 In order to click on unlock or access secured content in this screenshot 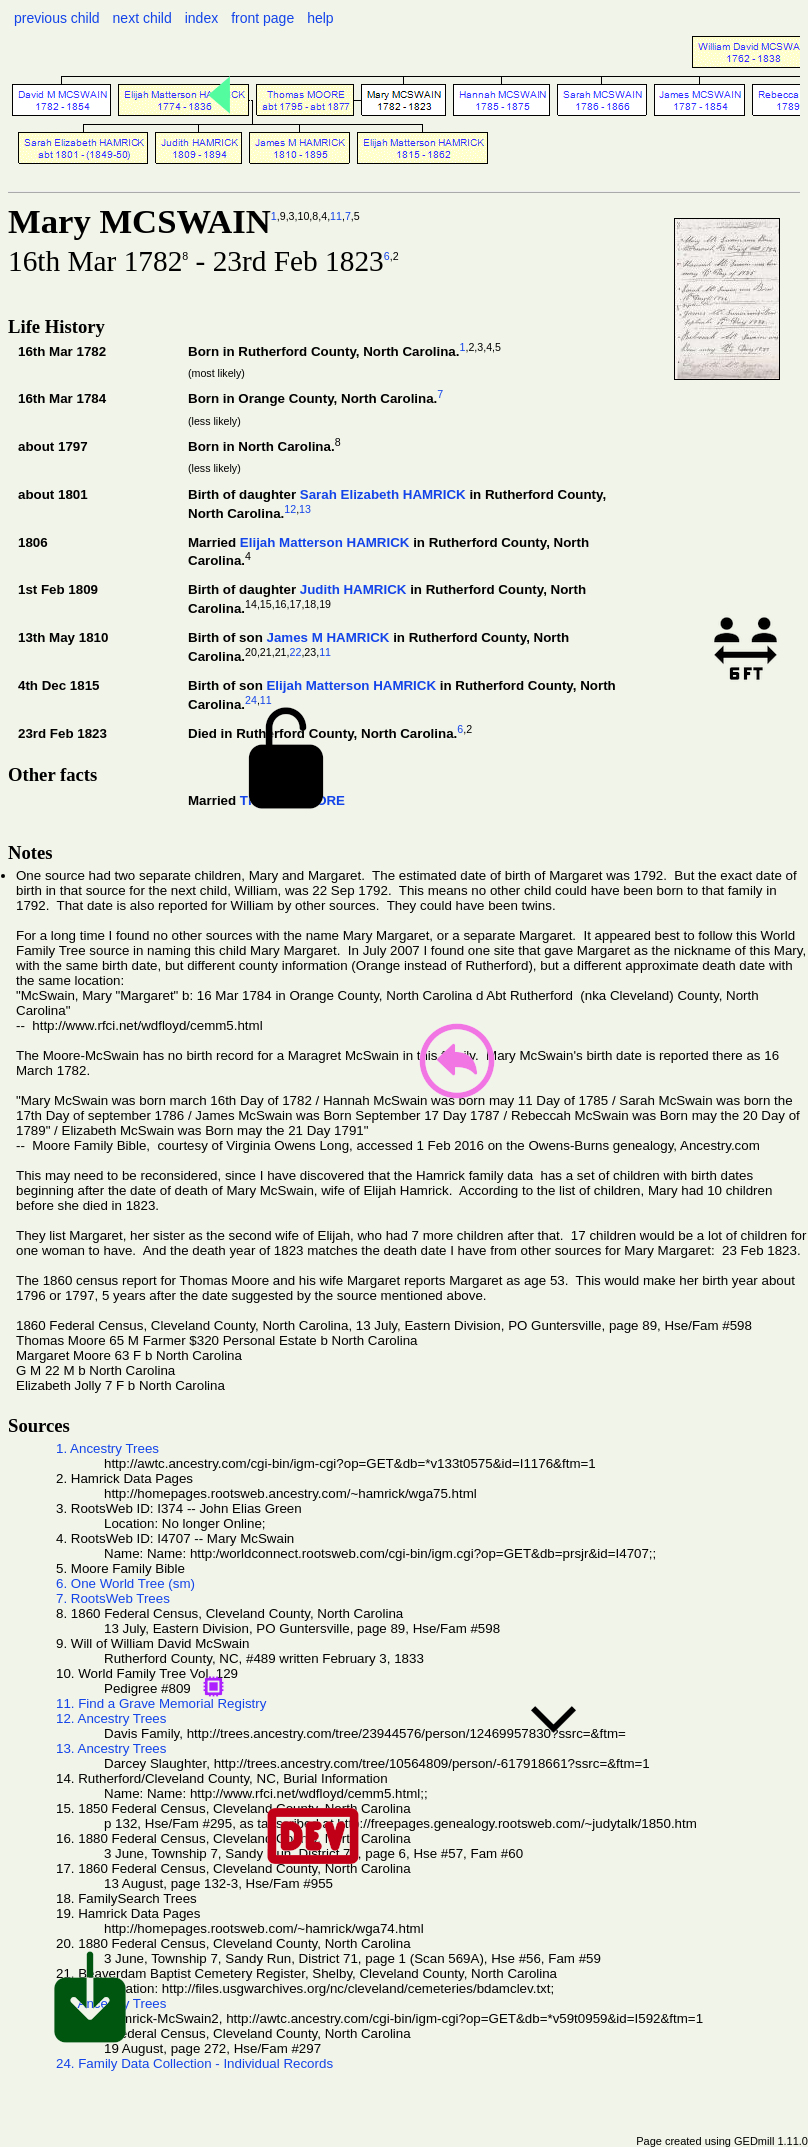, I will do `click(286, 758)`.